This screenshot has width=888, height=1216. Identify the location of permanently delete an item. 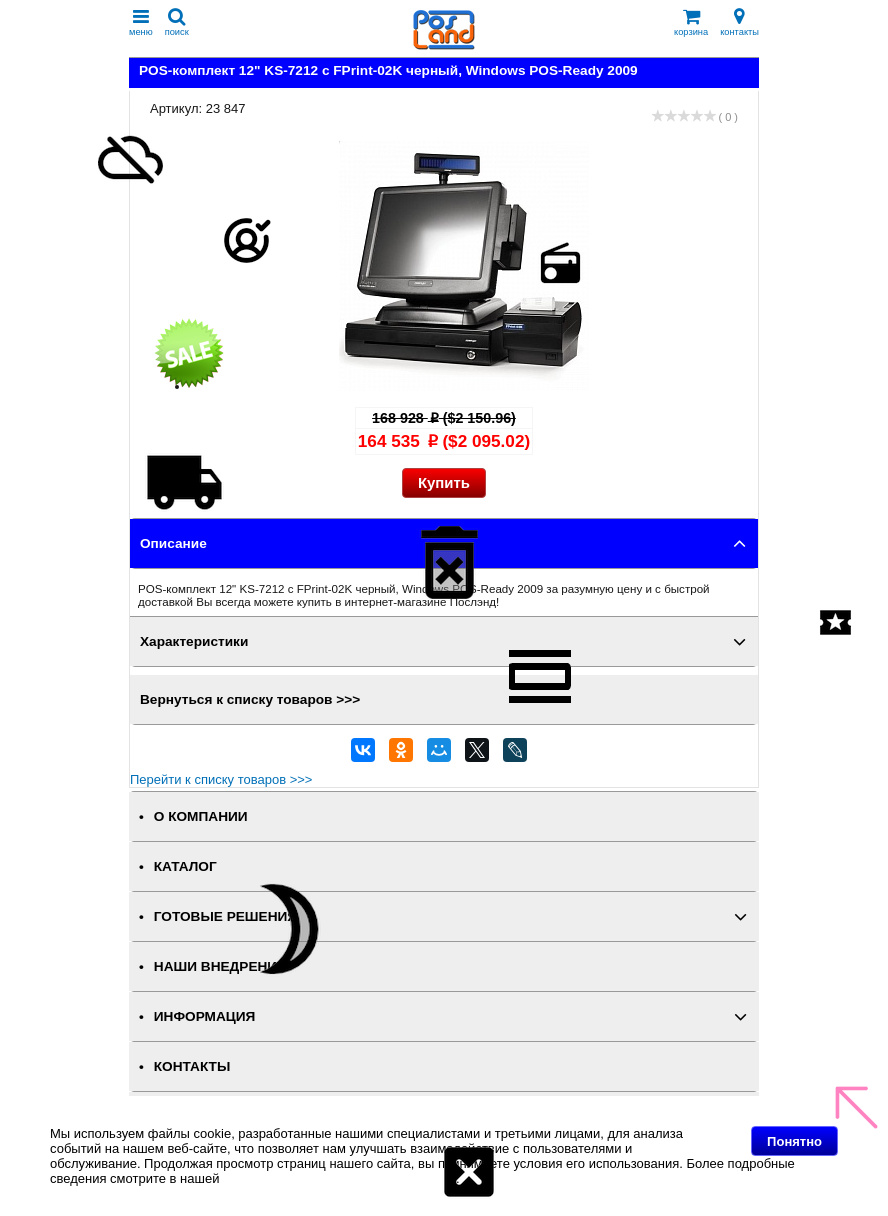
(449, 562).